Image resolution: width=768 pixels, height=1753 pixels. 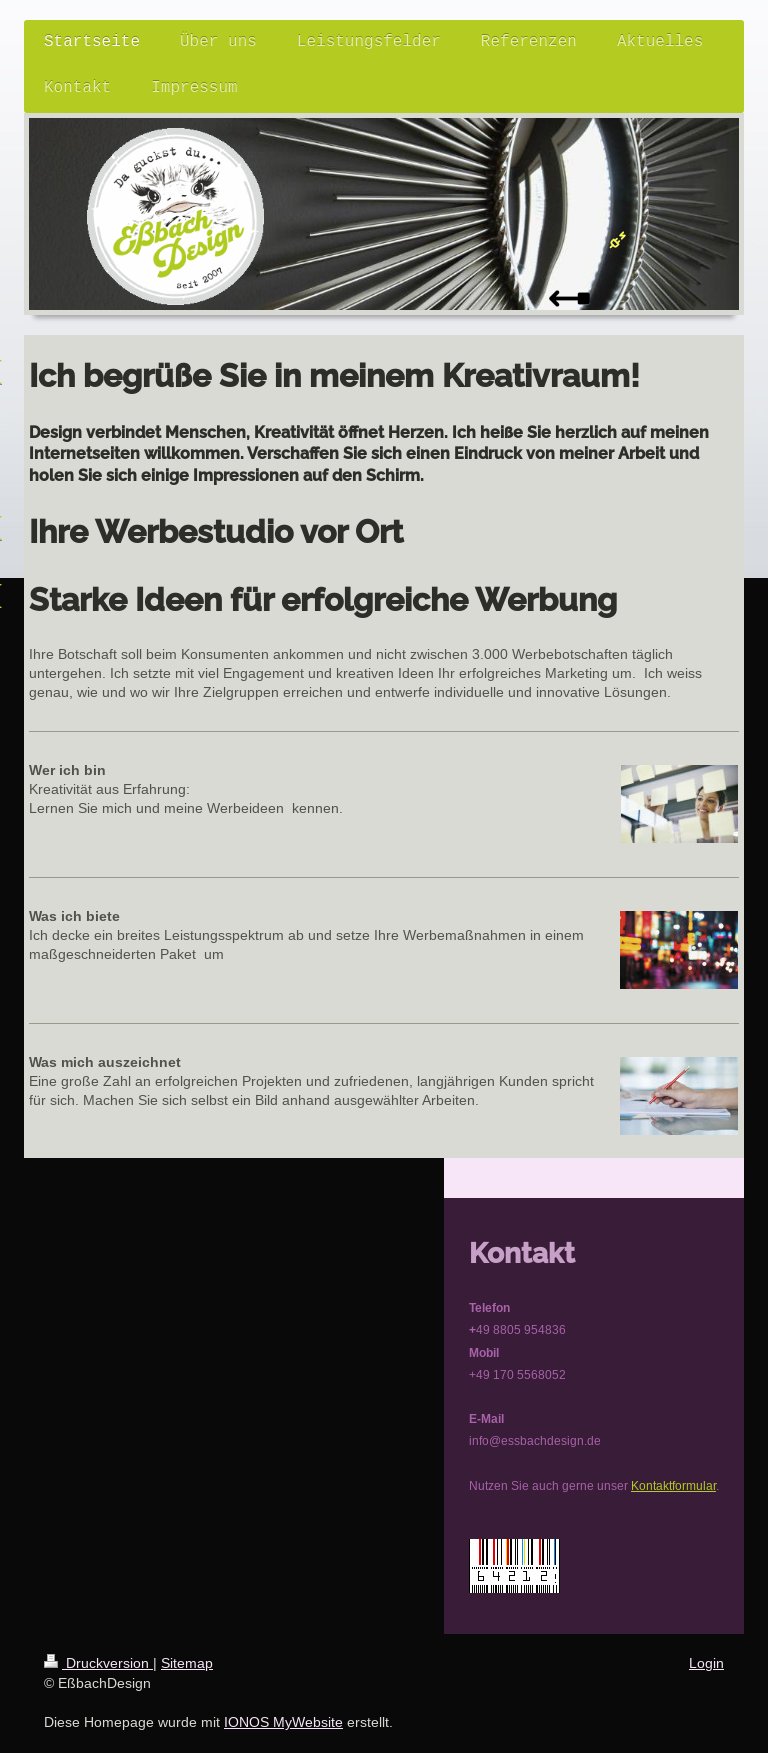 What do you see at coordinates (569, 298) in the screenshot?
I see `go back to previous screen` at bounding box center [569, 298].